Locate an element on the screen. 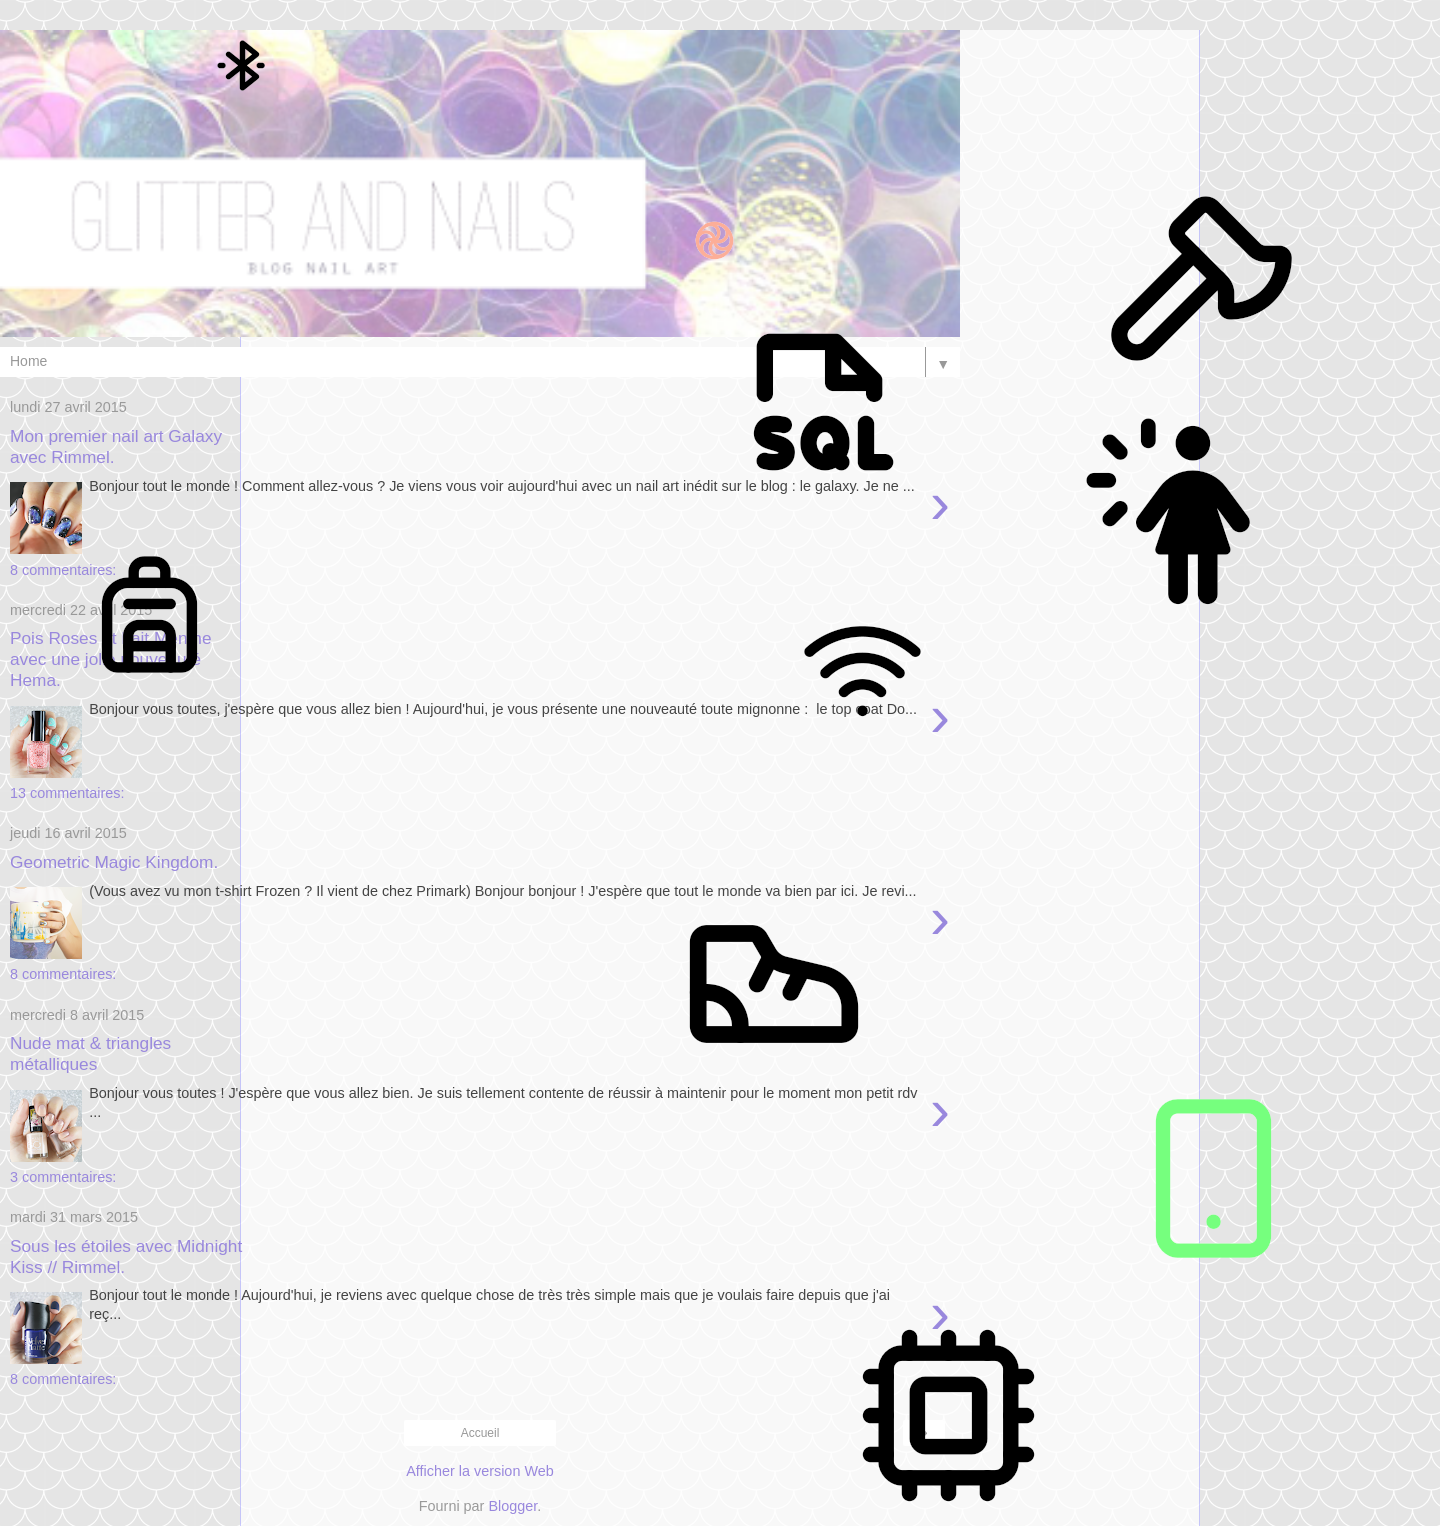  access your inventory or stored items is located at coordinates (149, 614).